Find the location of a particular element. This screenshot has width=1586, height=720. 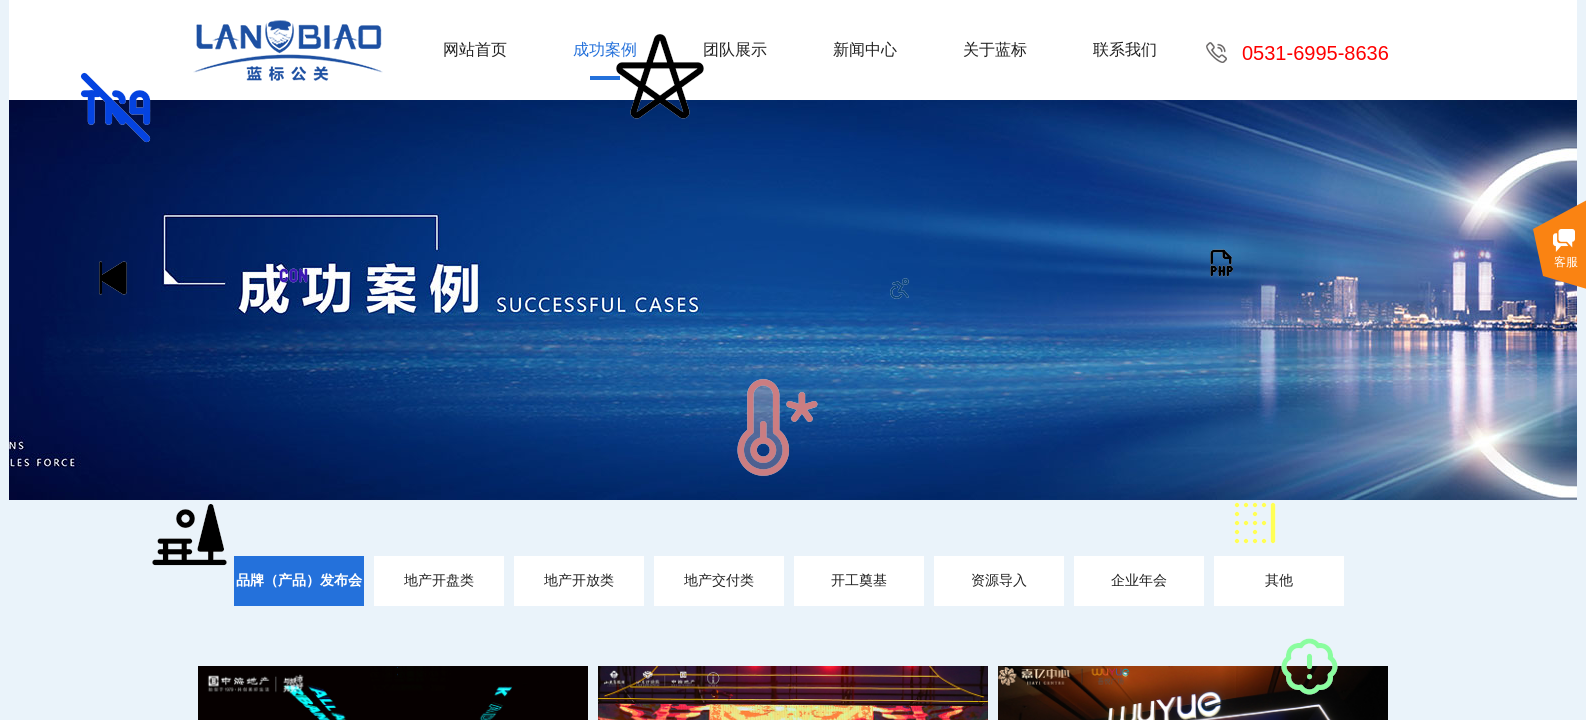

indicates an alert or warning notification is located at coordinates (1309, 666).